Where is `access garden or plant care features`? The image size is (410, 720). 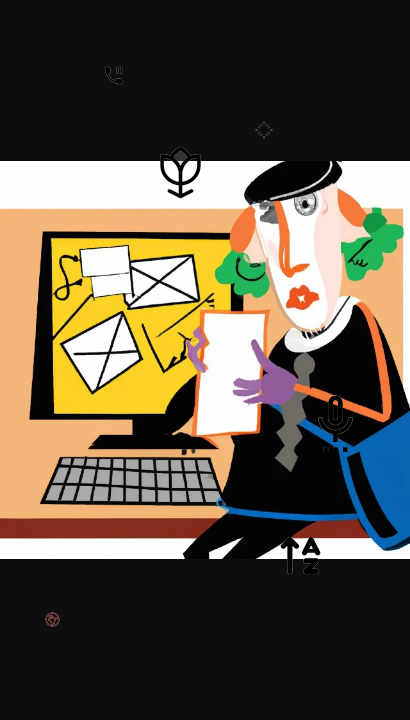
access garden or plant care features is located at coordinates (180, 172).